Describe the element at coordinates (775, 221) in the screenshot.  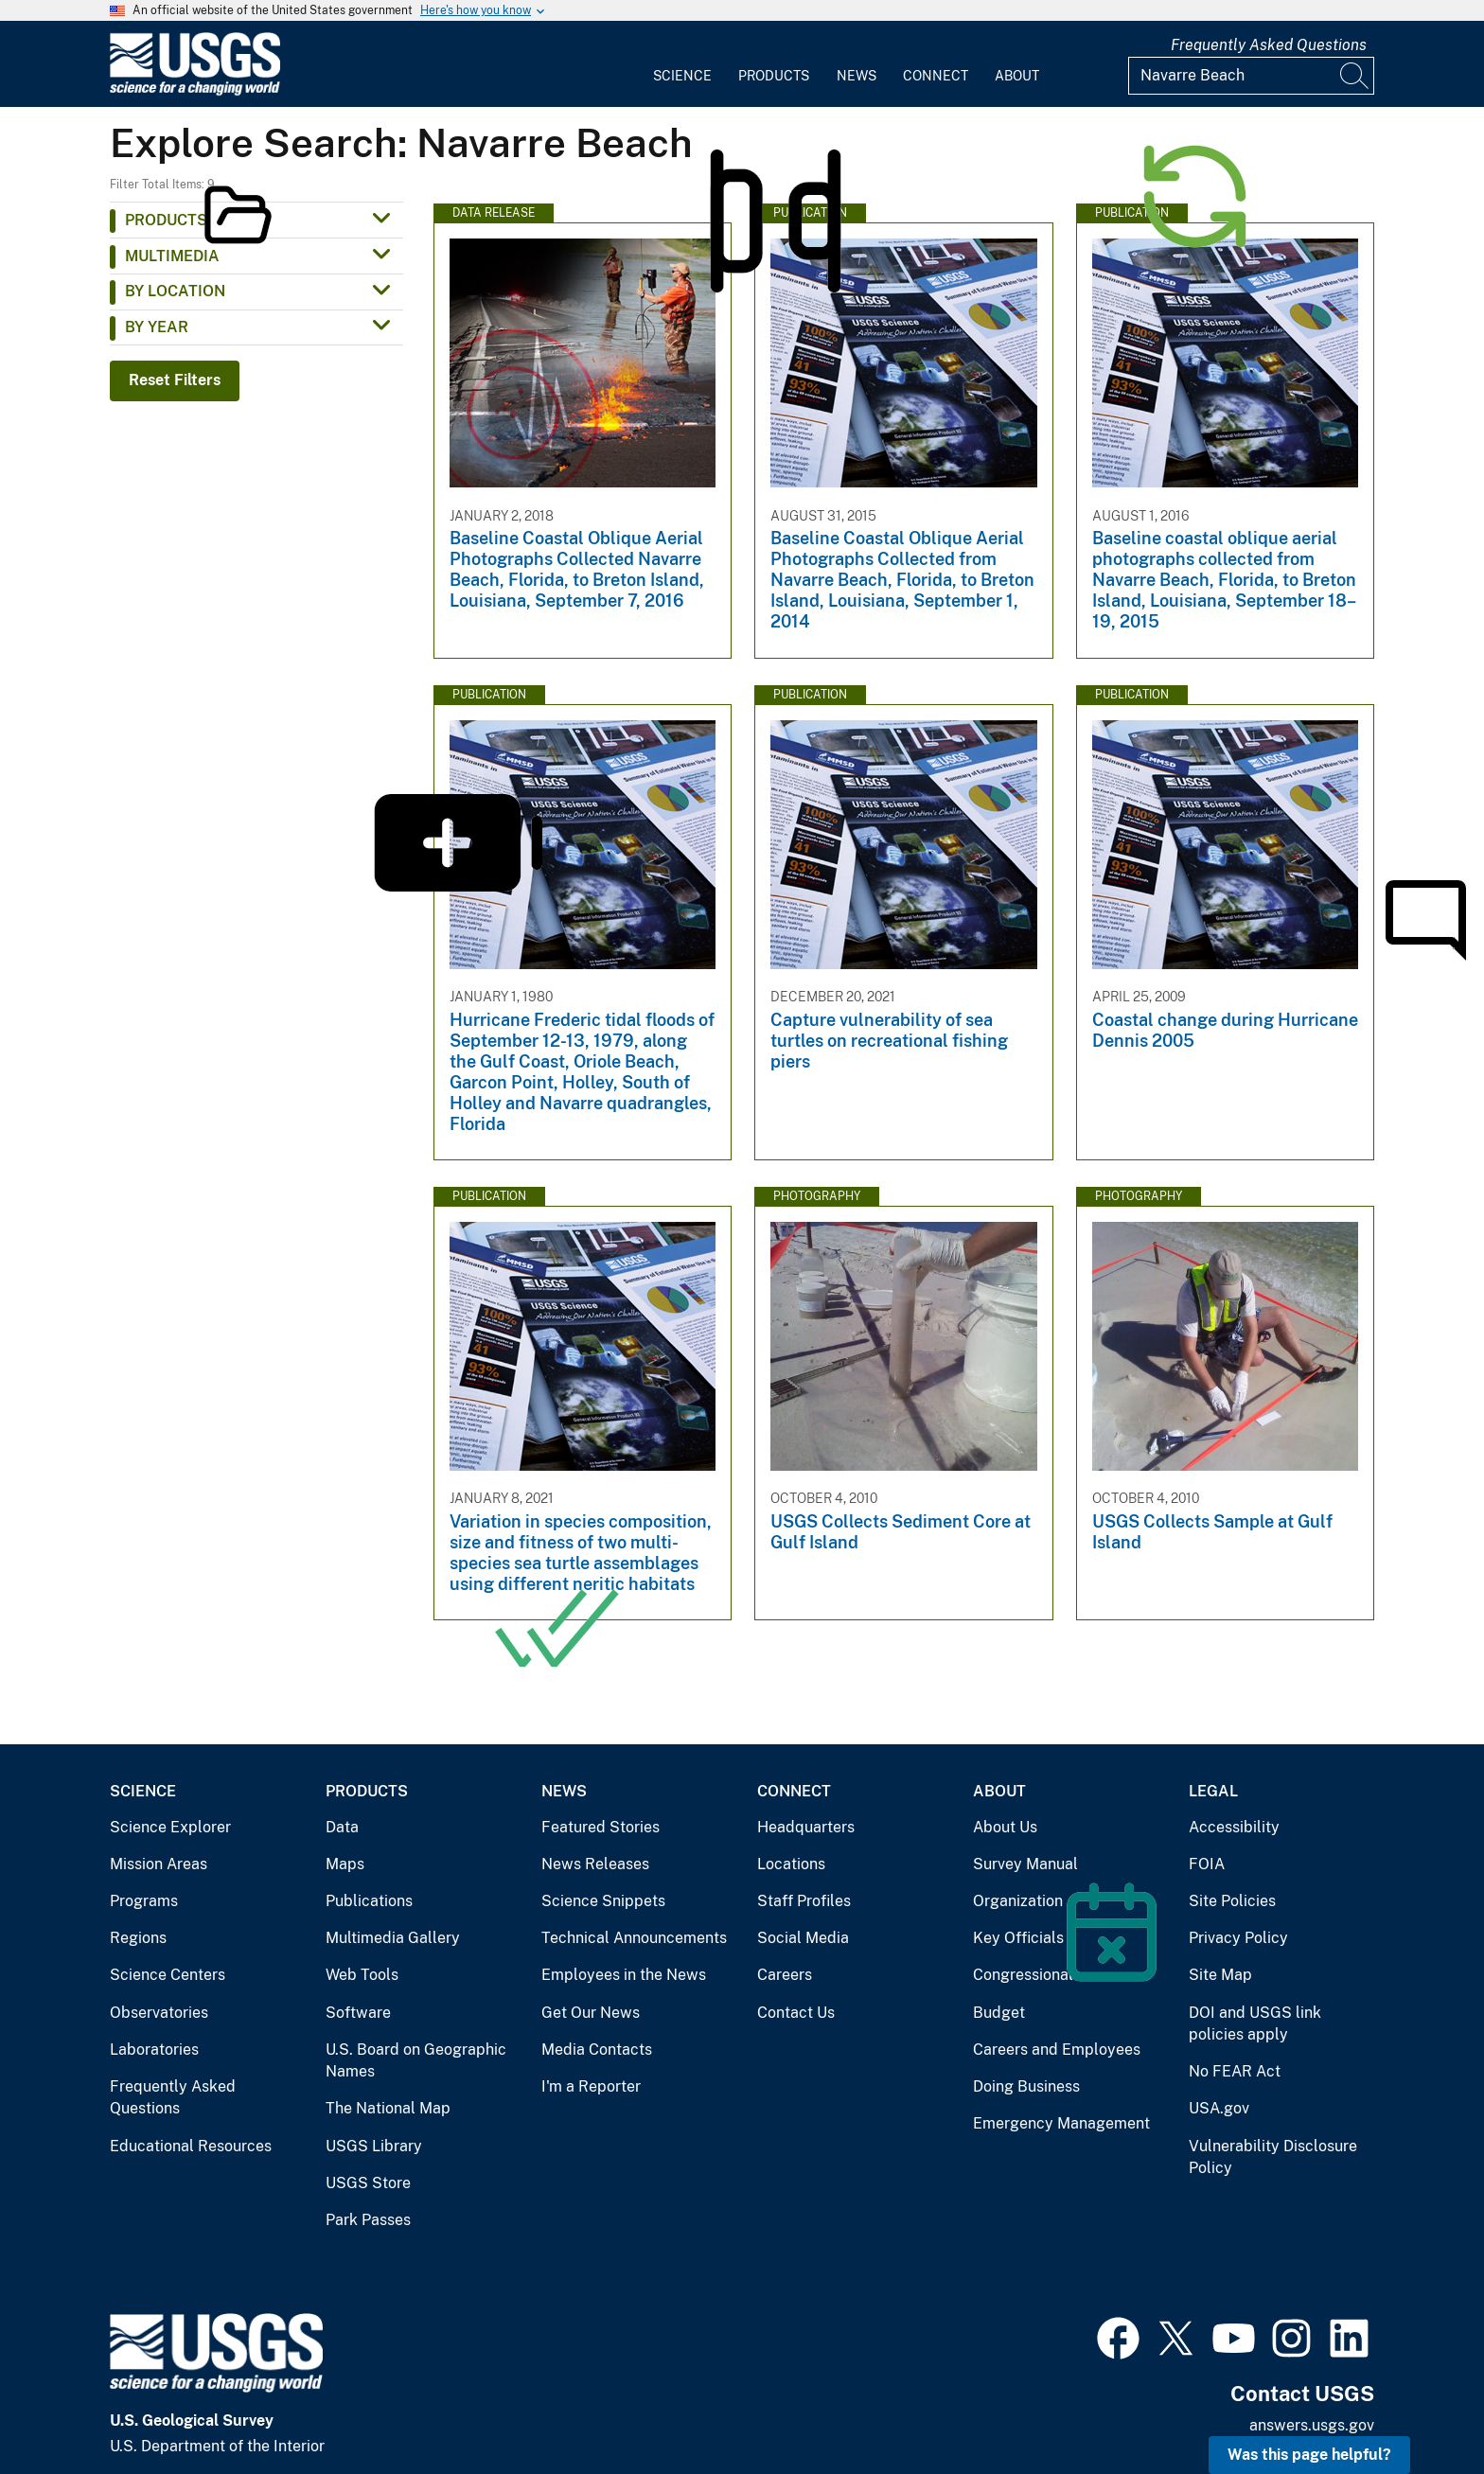
I see `distribute elements with equal horizontal spacing` at that location.